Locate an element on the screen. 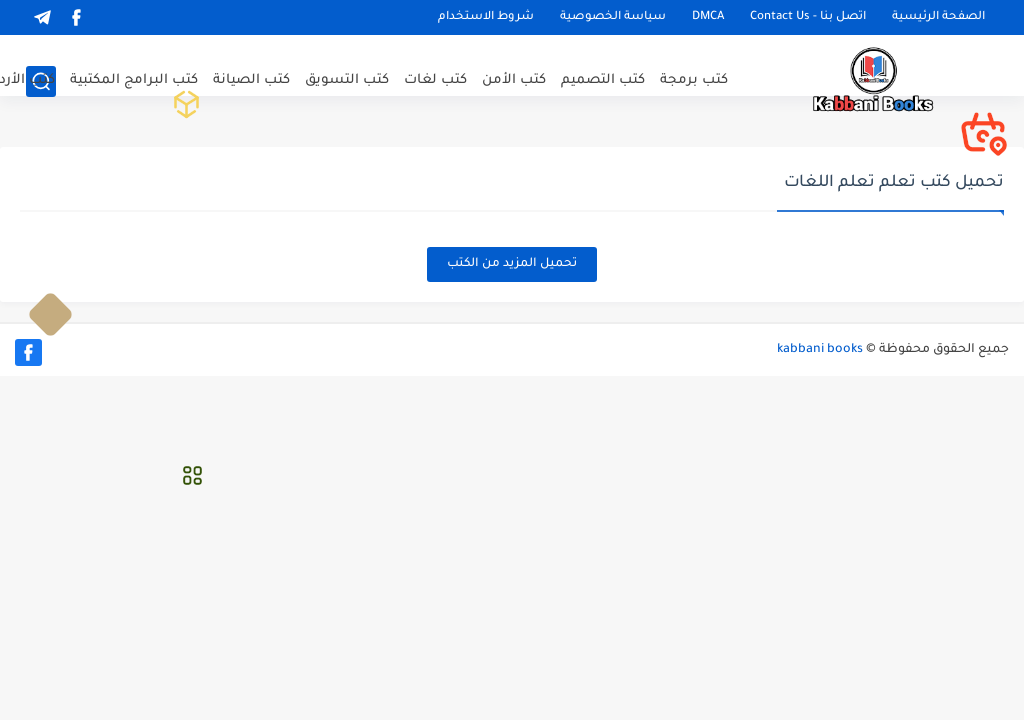 The image size is (1024, 720). indicates a diamond or rotated square marker is located at coordinates (50, 314).